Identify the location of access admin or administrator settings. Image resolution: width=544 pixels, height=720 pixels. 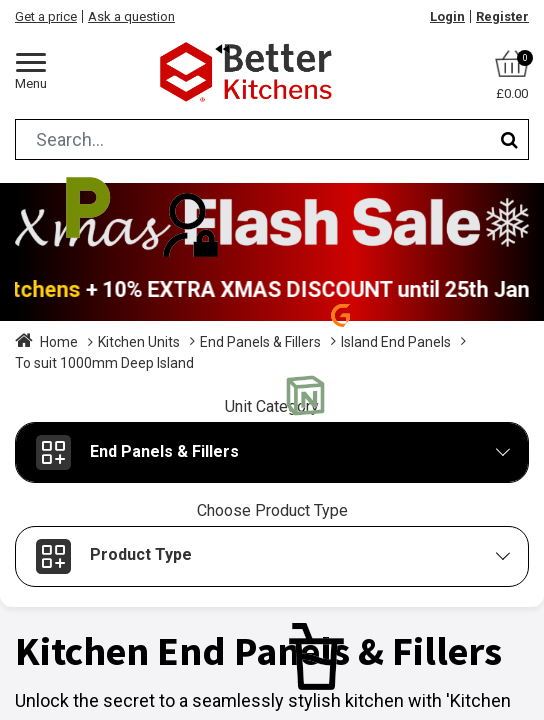
(187, 226).